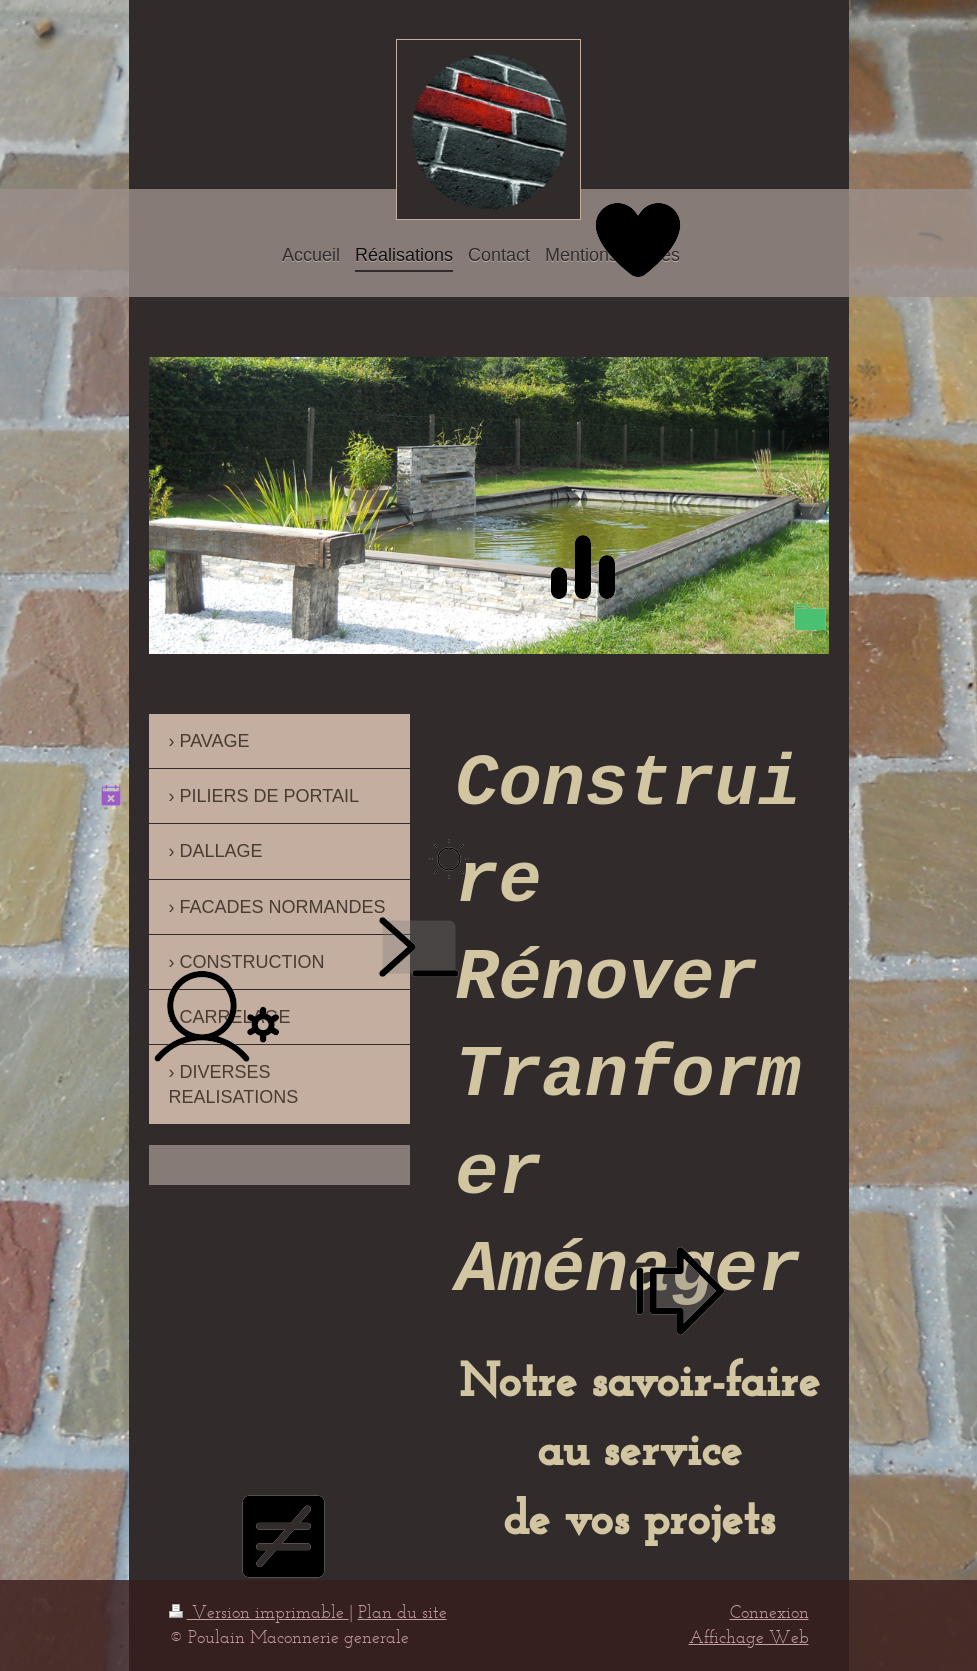 Image resolution: width=977 pixels, height=1671 pixels. Describe the element at coordinates (283, 1536) in the screenshot. I see `indicates values are not equal` at that location.